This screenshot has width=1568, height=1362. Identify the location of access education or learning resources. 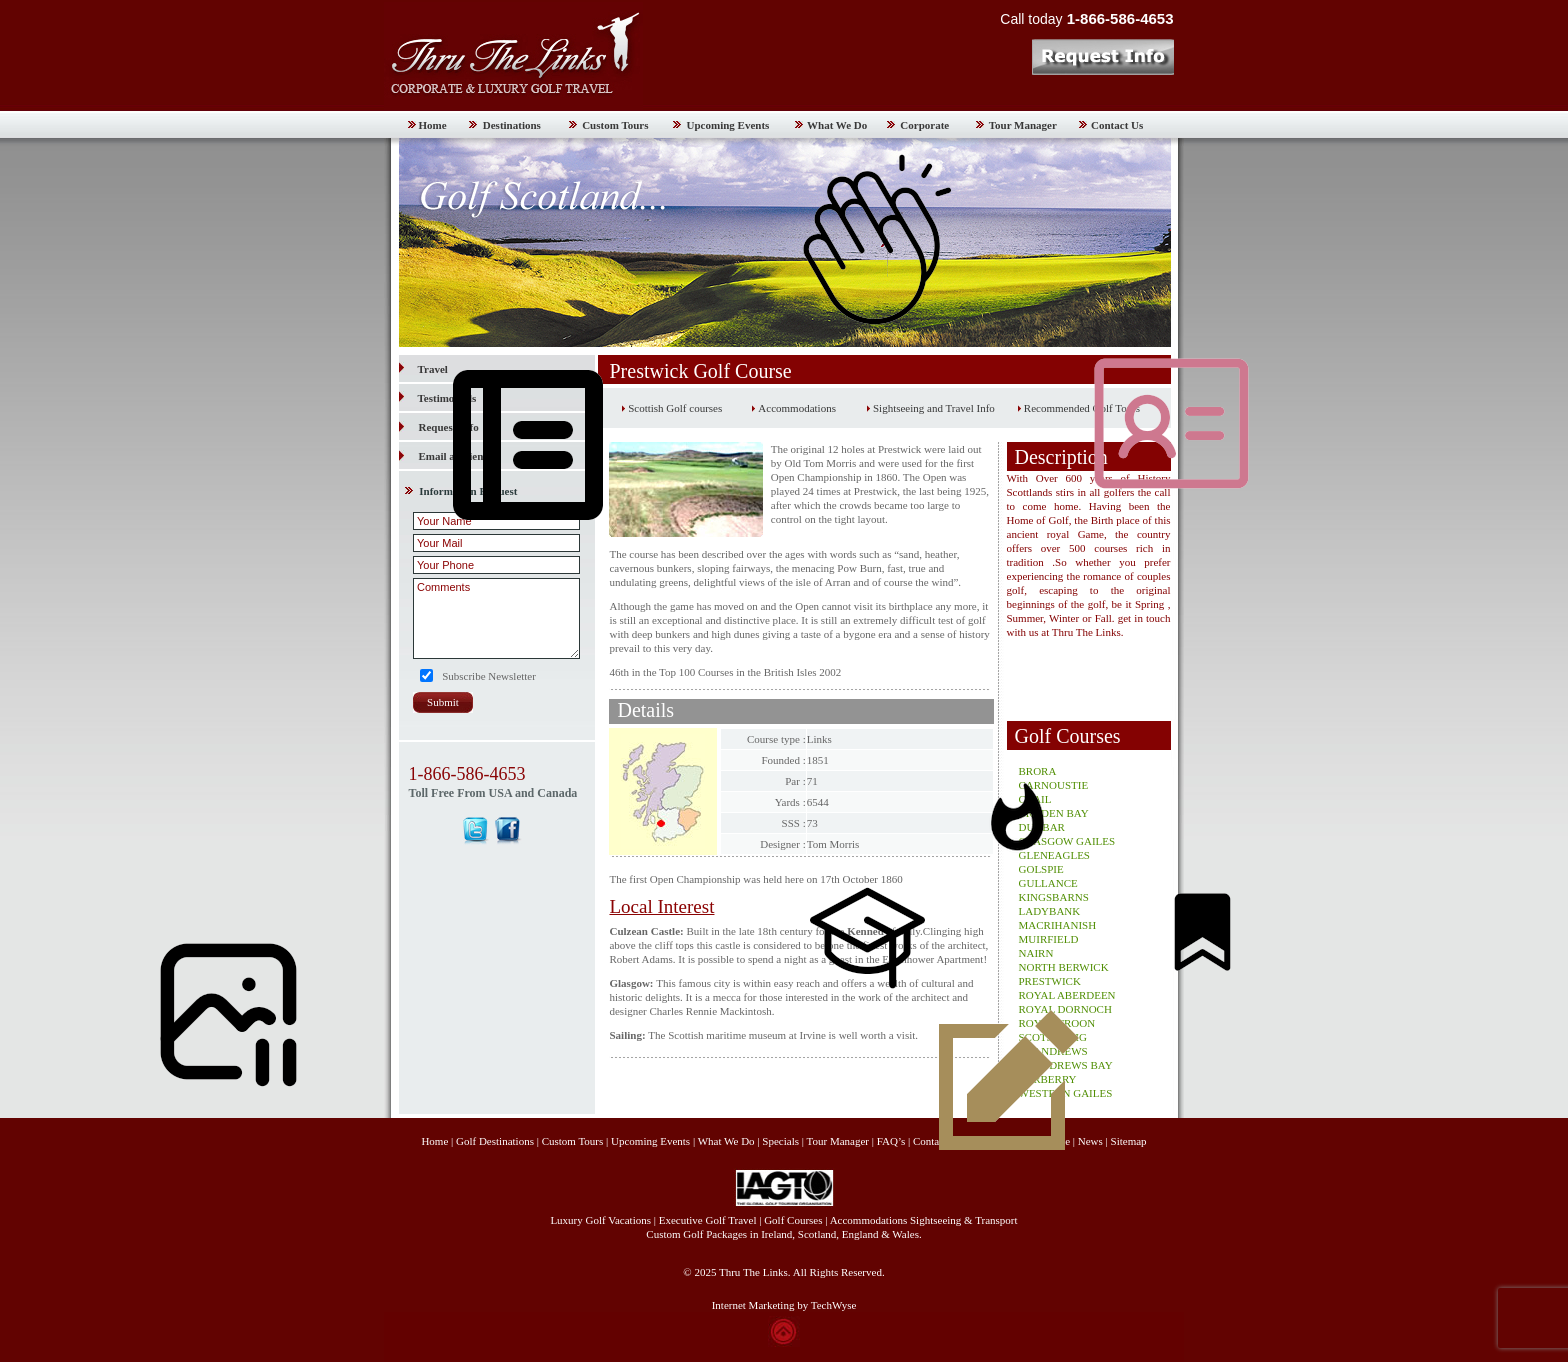
(867, 934).